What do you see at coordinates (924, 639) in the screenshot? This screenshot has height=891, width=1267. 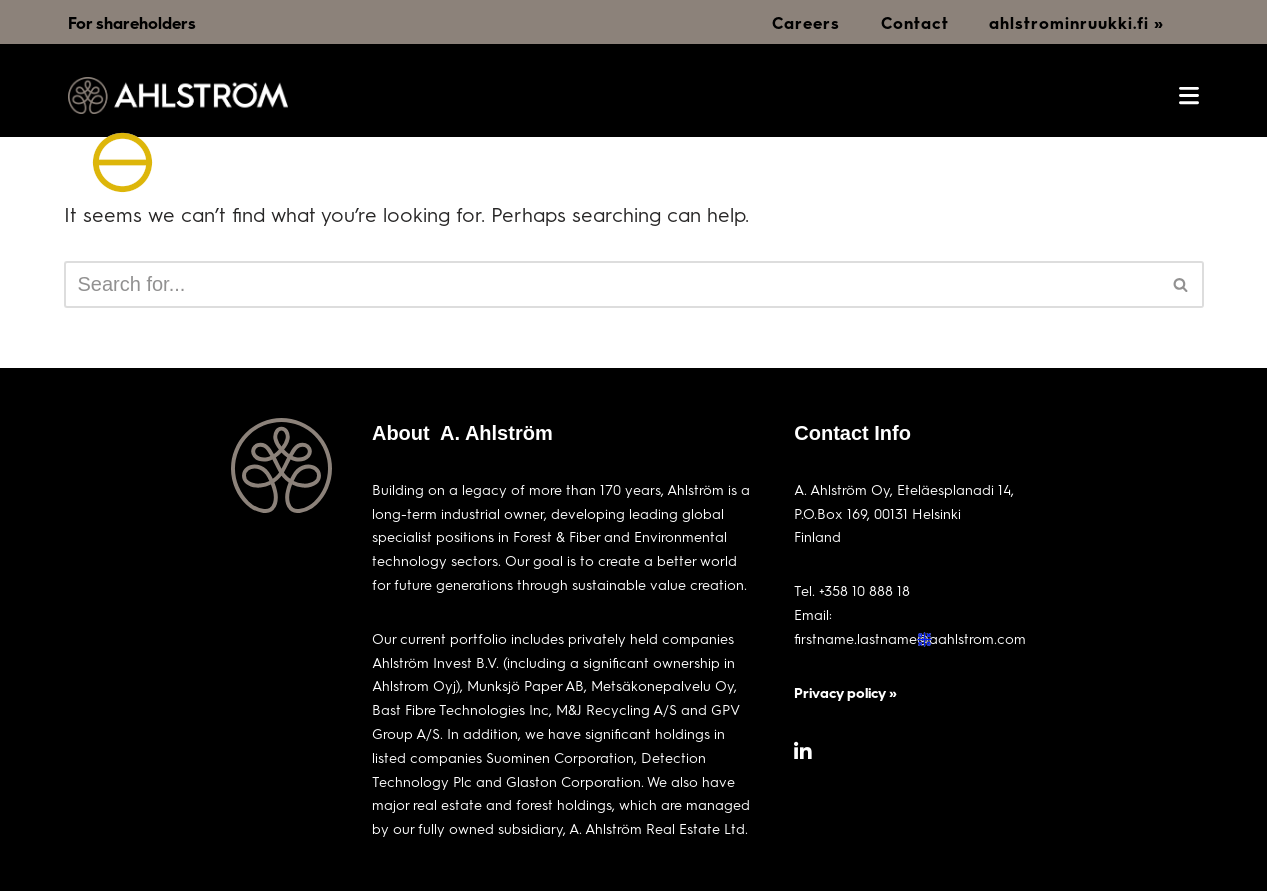 I see `play tic-tac-toe game` at bounding box center [924, 639].